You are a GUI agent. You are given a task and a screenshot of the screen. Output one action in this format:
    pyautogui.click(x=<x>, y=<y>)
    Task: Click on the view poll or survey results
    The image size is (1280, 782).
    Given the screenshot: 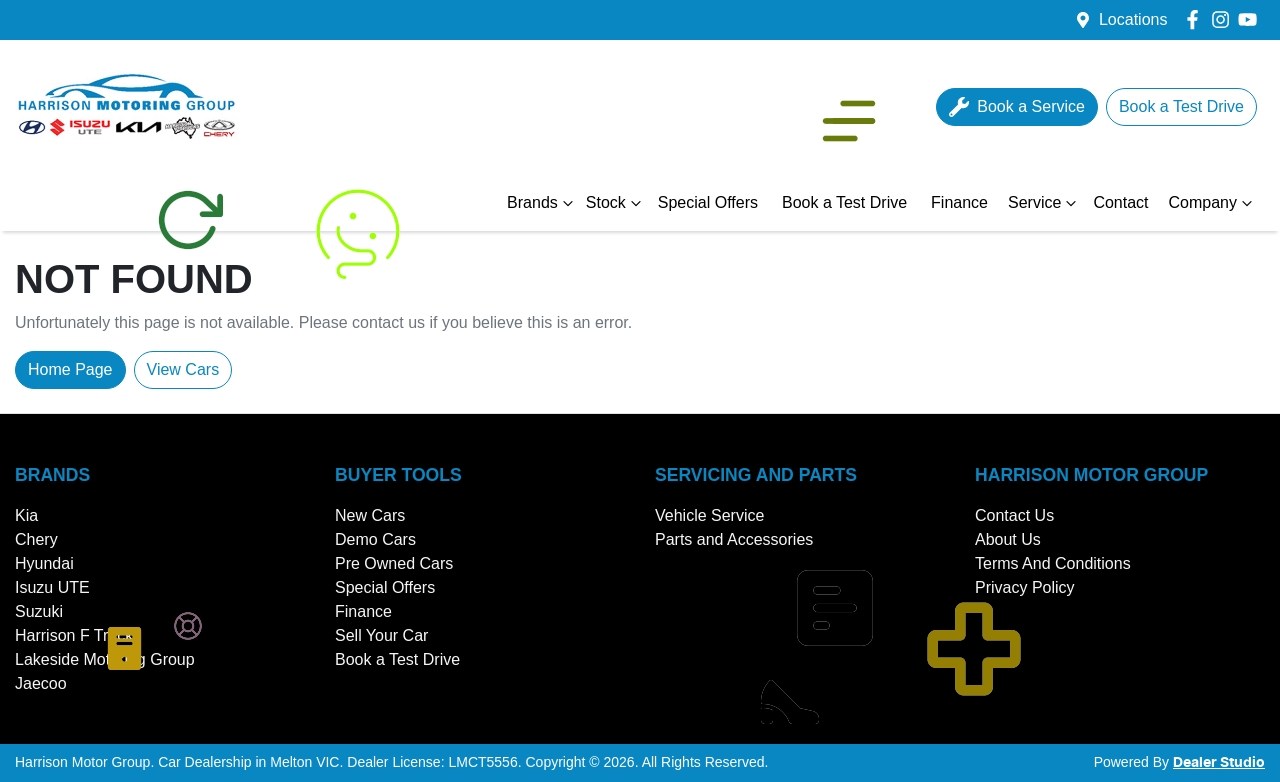 What is the action you would take?
    pyautogui.click(x=835, y=608)
    